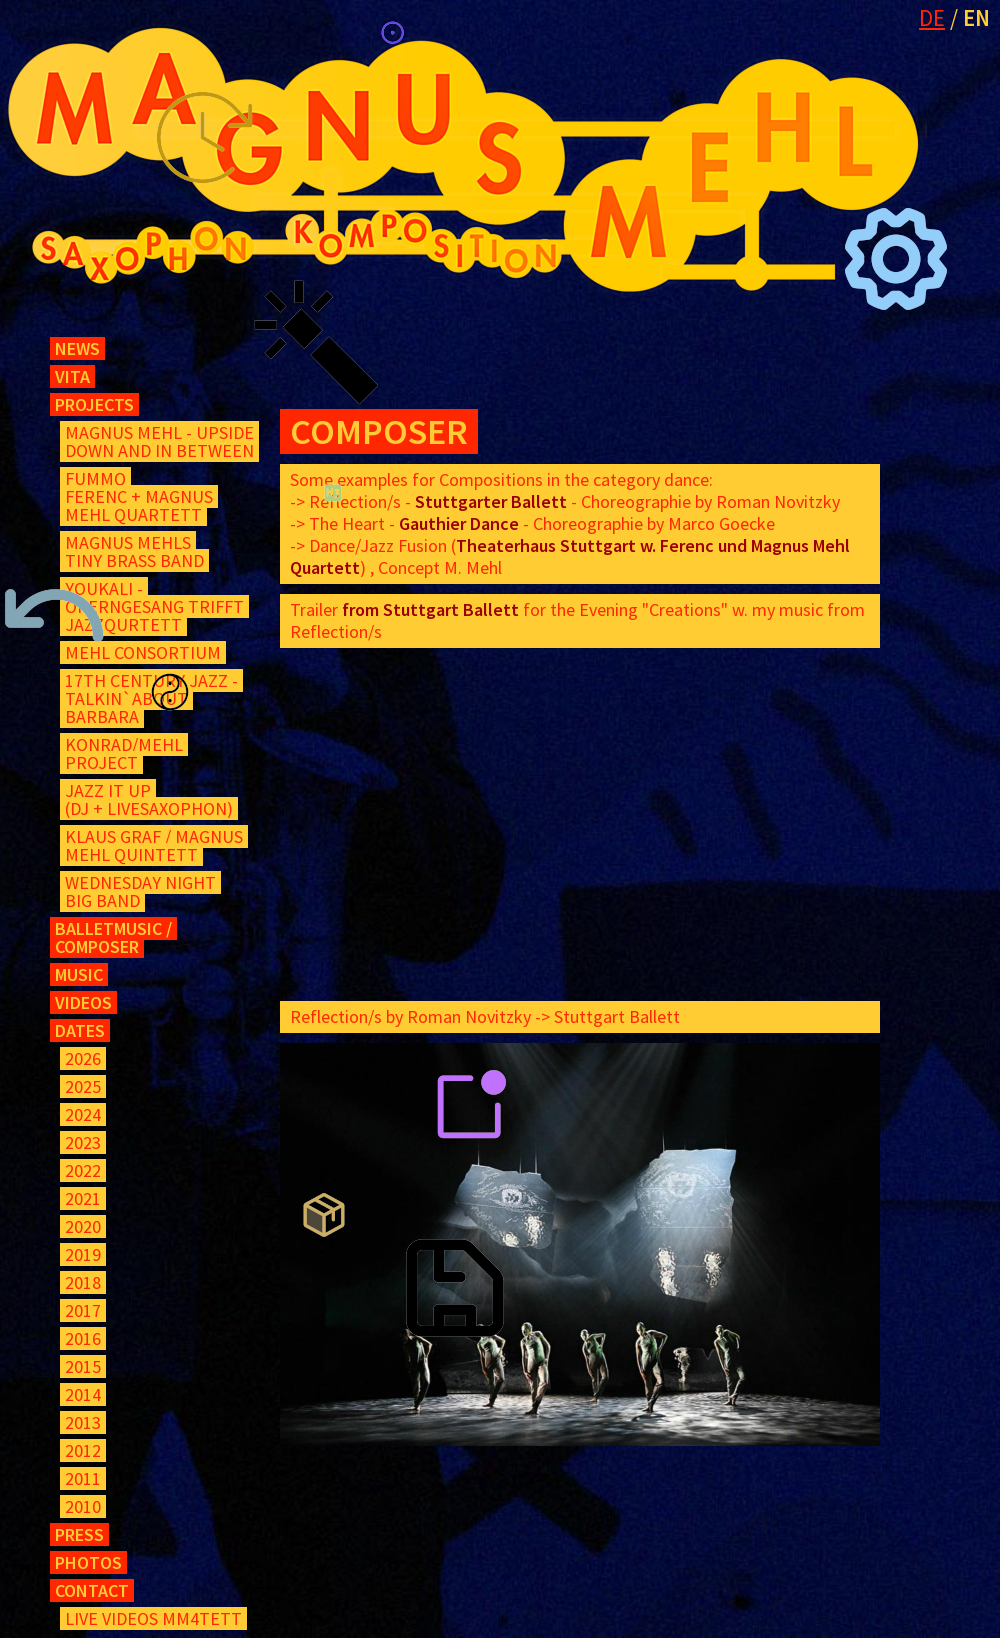 This screenshot has height=1638, width=1000. What do you see at coordinates (393, 33) in the screenshot?
I see `view open issues or bugs` at bounding box center [393, 33].